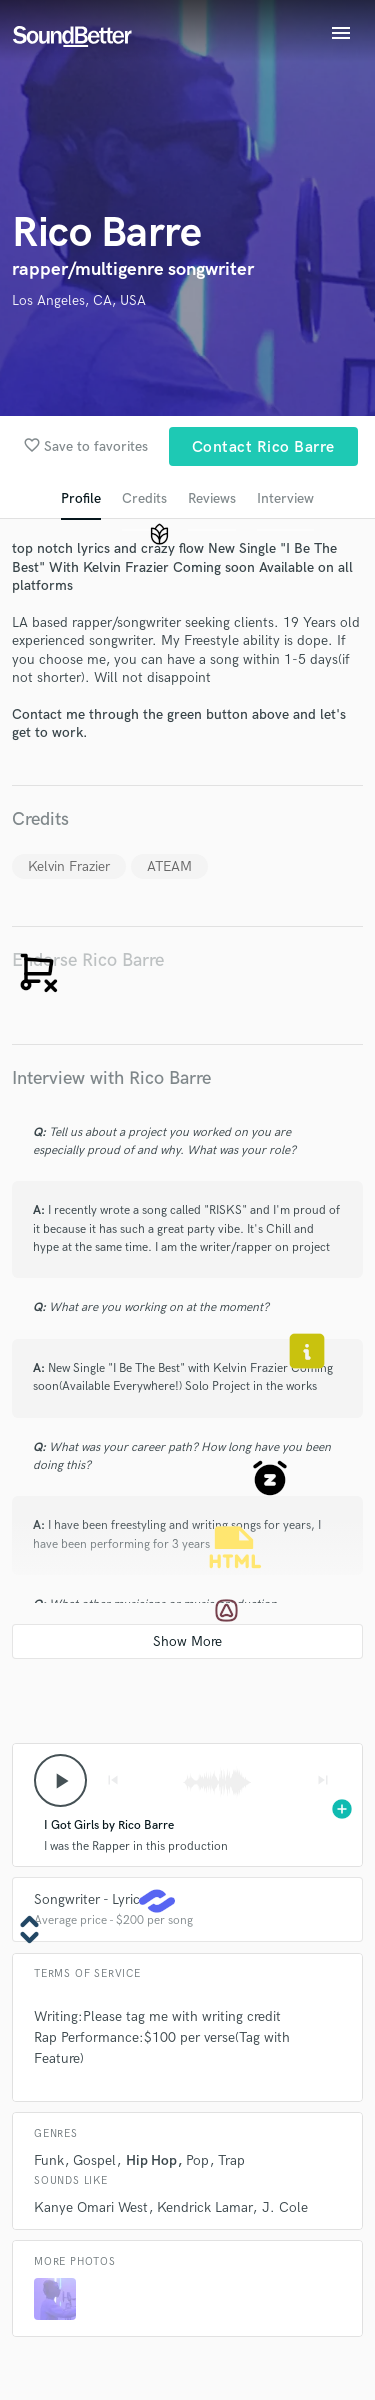 This screenshot has height=2400, width=375. What do you see at coordinates (342, 1809) in the screenshot?
I see `add a new item` at bounding box center [342, 1809].